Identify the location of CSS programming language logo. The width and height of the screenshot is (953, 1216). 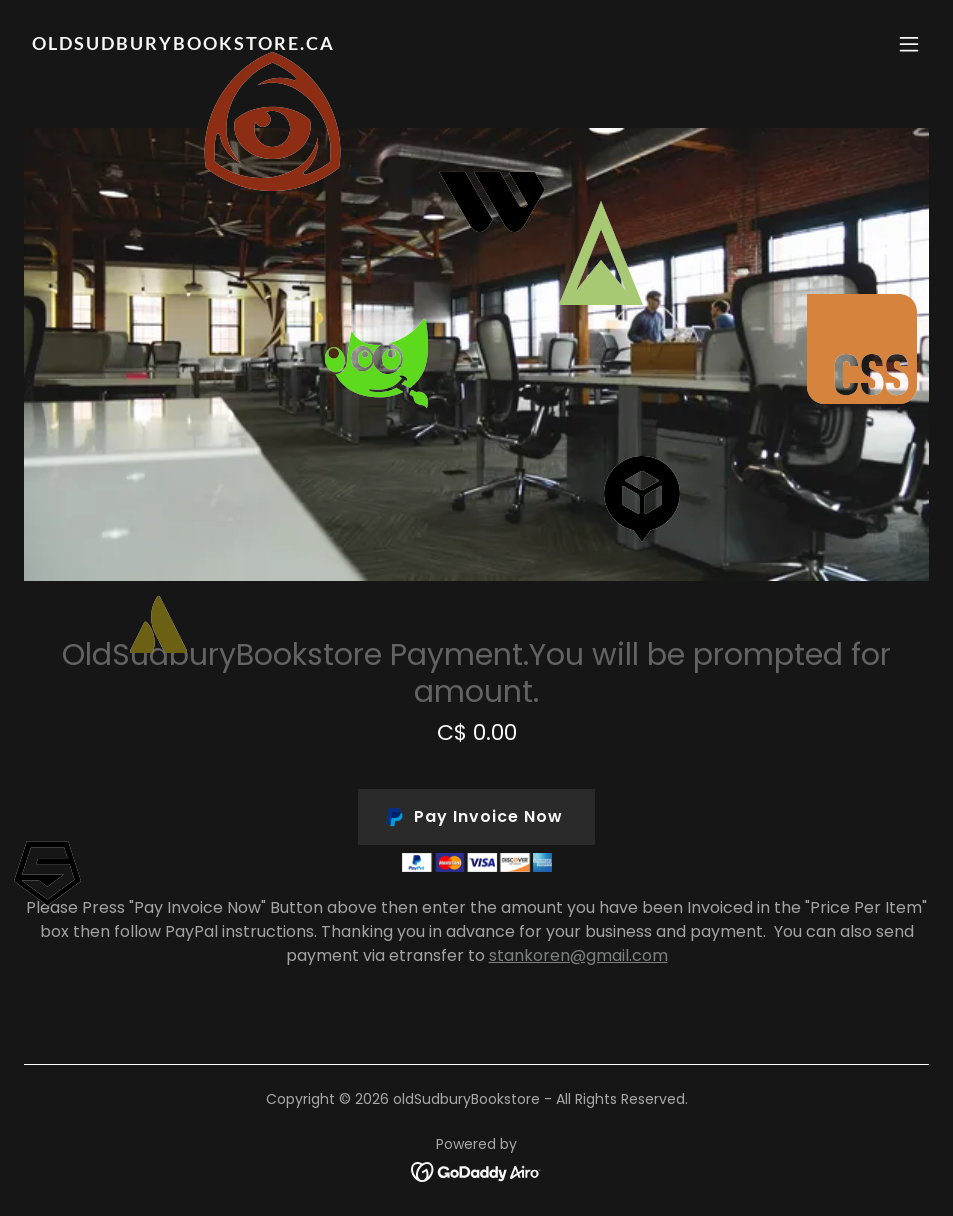
(862, 349).